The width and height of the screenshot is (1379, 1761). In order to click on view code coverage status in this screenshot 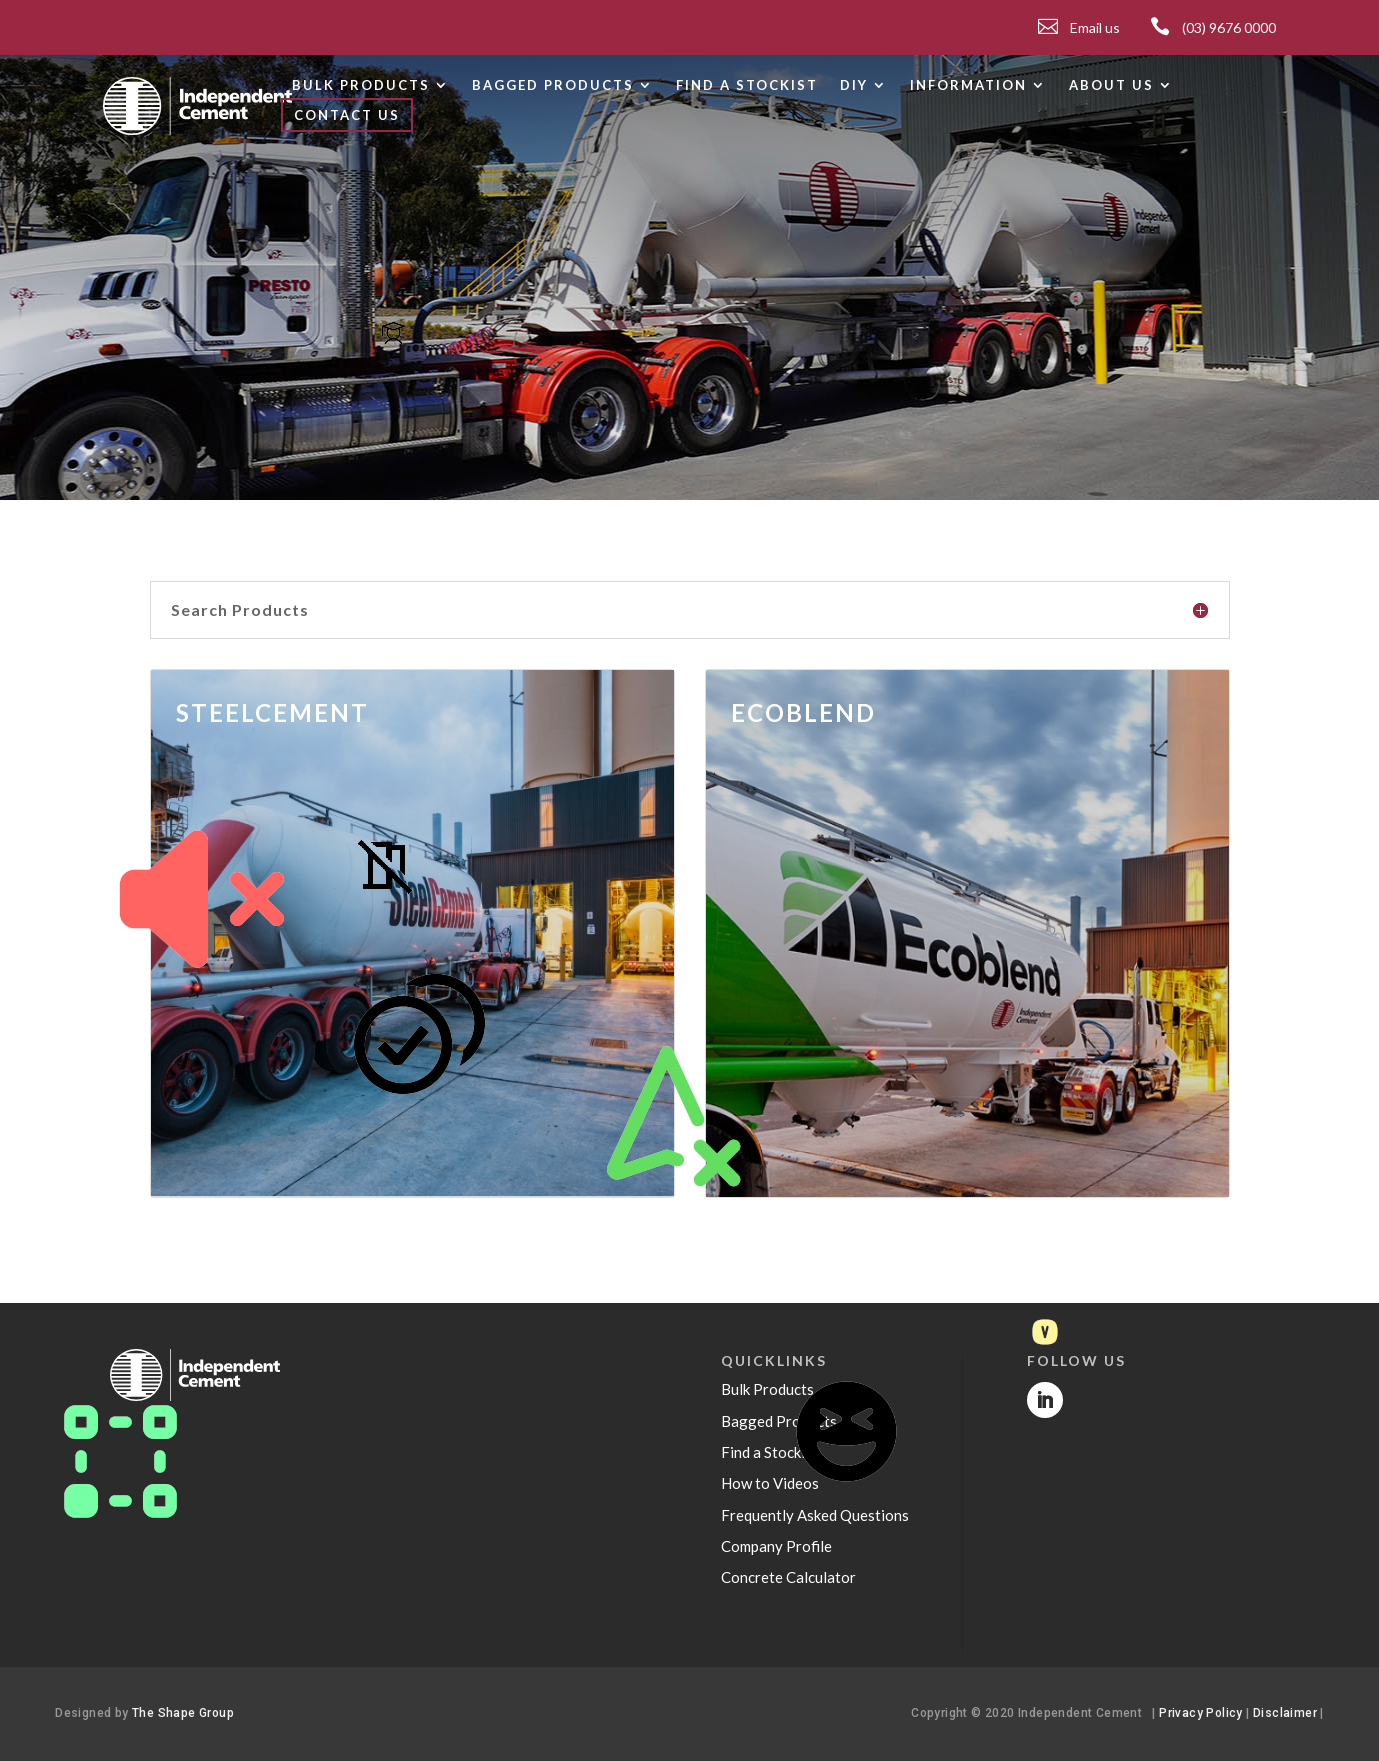, I will do `click(419, 1028)`.